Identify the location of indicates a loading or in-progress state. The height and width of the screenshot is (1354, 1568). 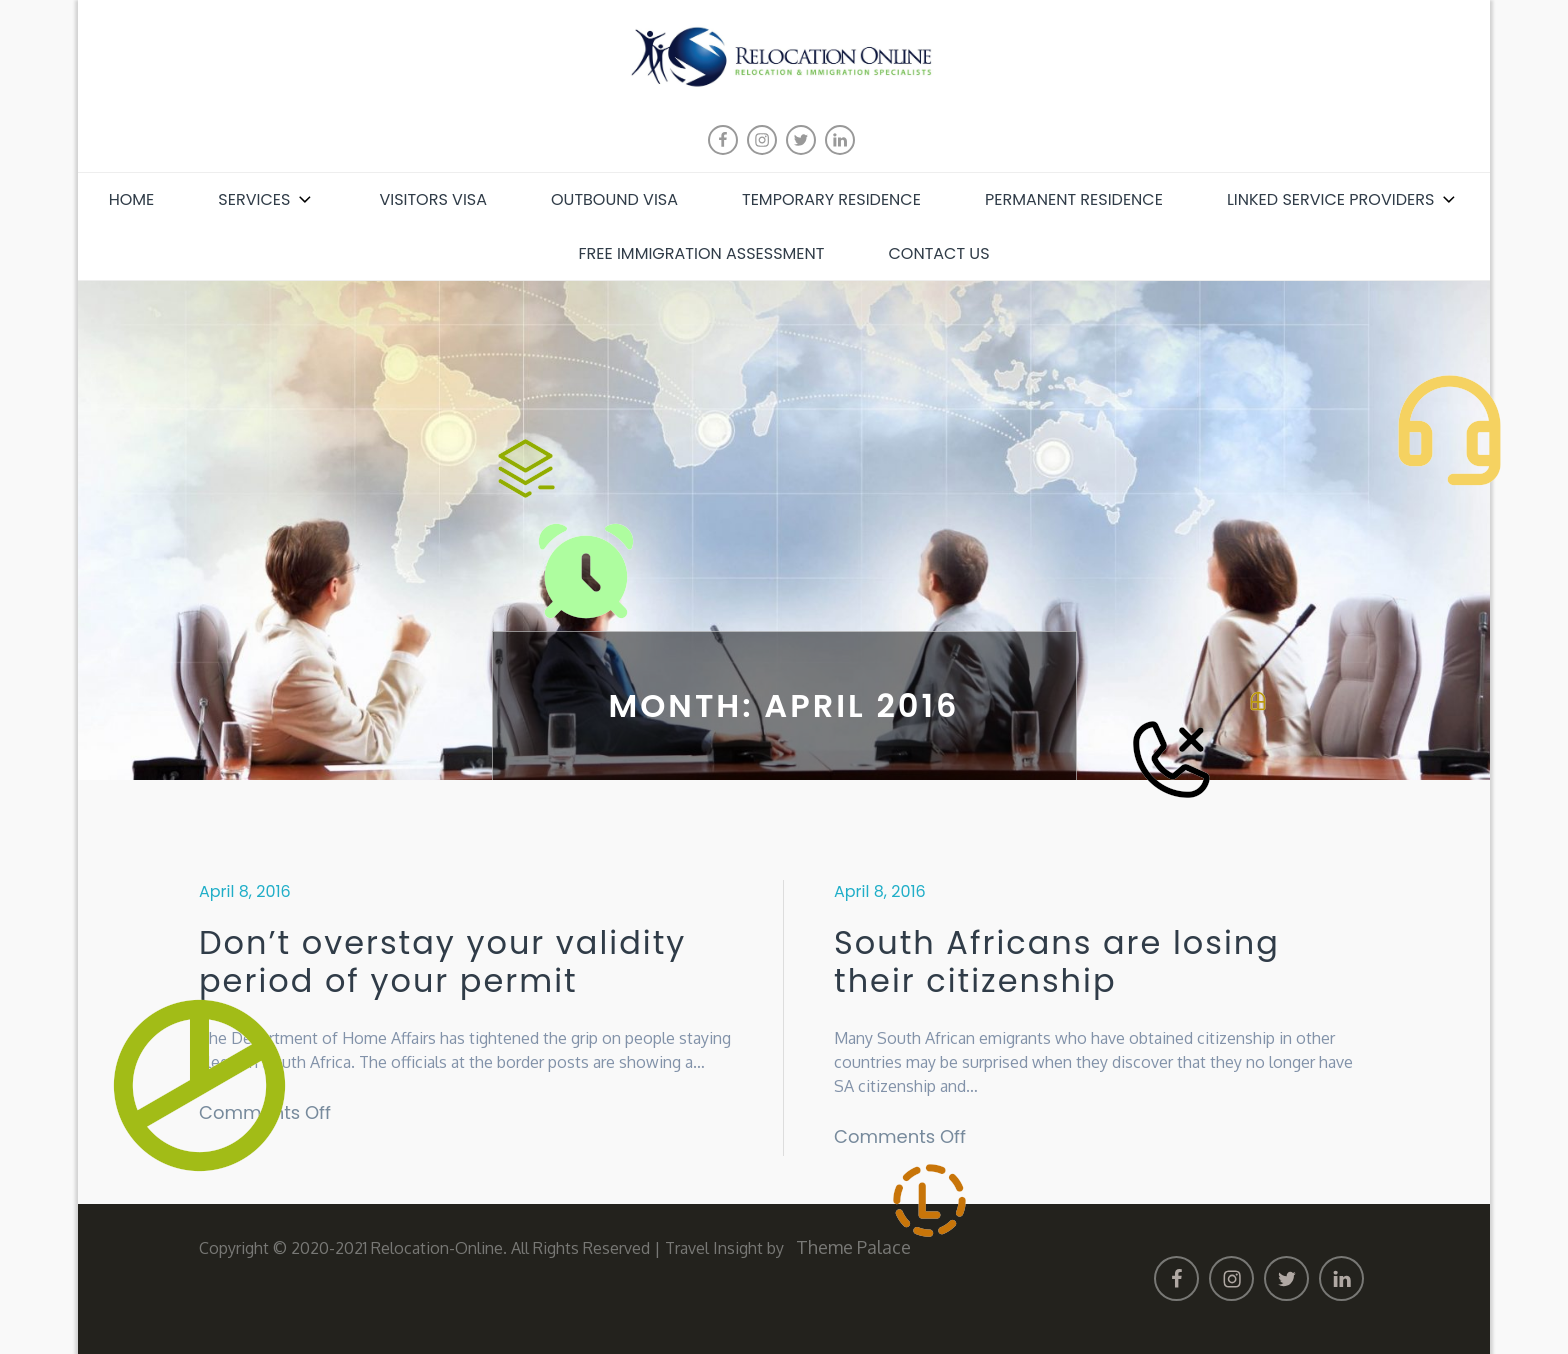
(929, 1200).